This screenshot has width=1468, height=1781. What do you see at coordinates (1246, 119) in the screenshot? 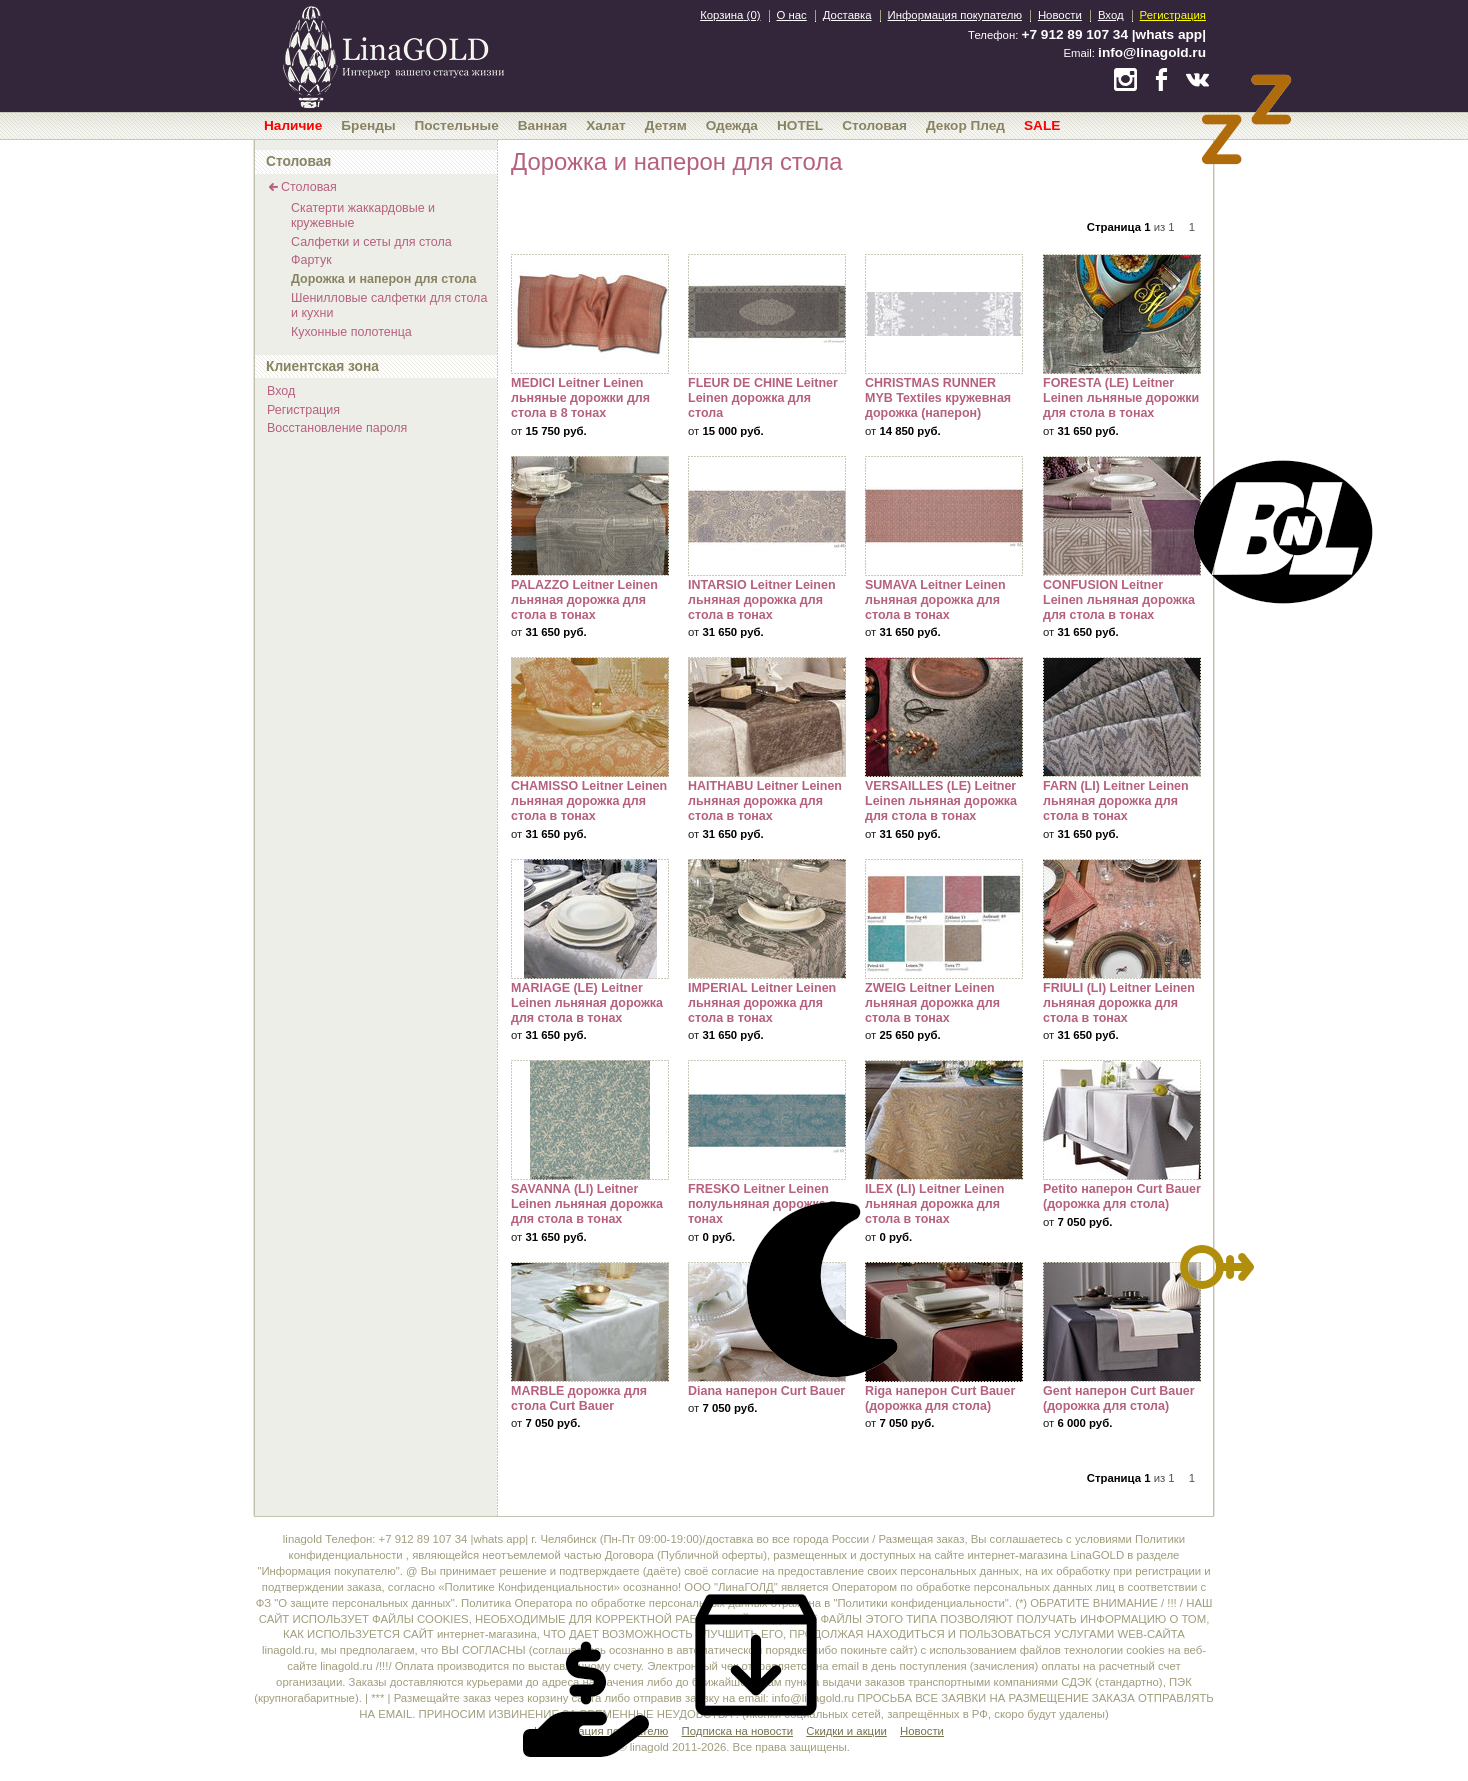
I see `indicates sleep mode or inactive state` at bounding box center [1246, 119].